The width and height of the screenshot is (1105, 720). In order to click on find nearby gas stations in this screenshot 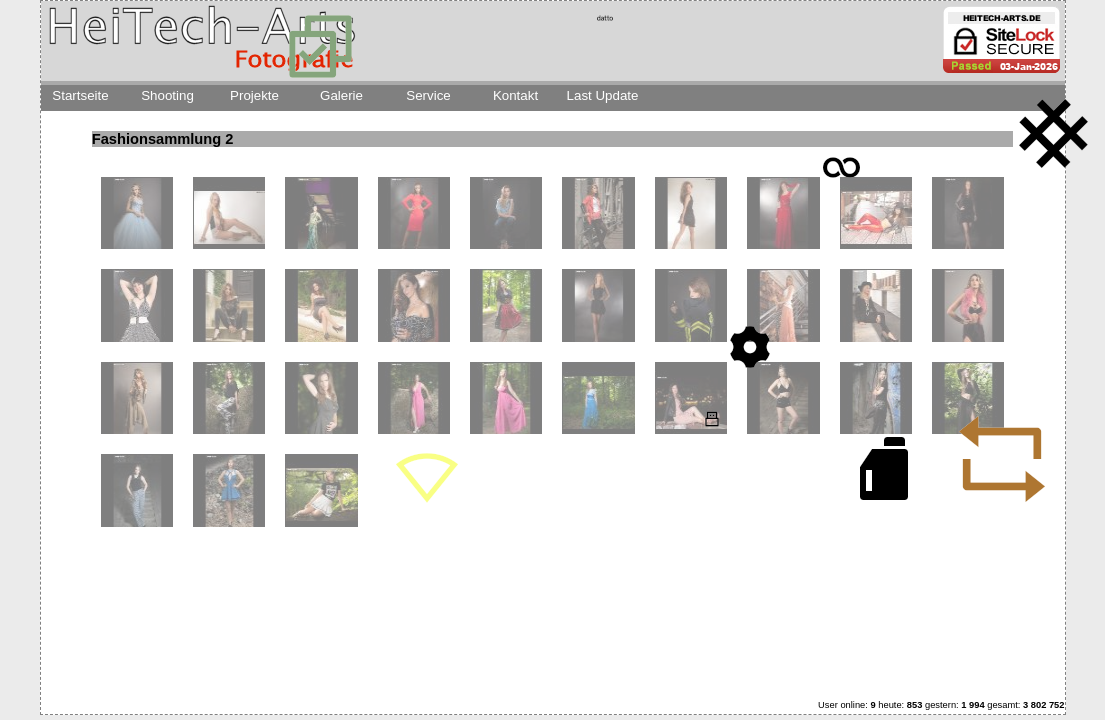, I will do `click(884, 470)`.